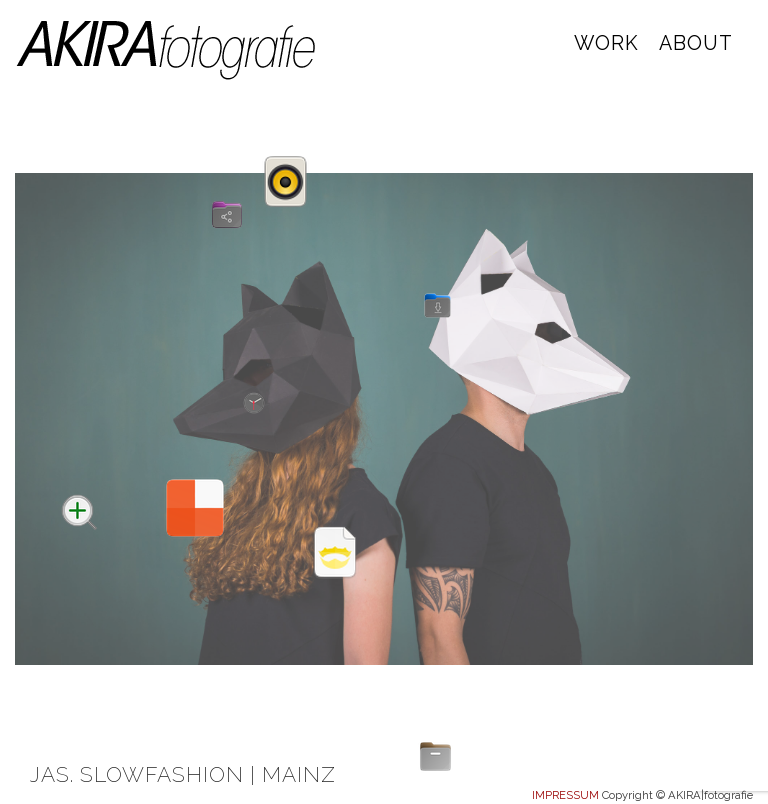  Describe the element at coordinates (195, 508) in the screenshot. I see `switch to the top-right workspace` at that location.